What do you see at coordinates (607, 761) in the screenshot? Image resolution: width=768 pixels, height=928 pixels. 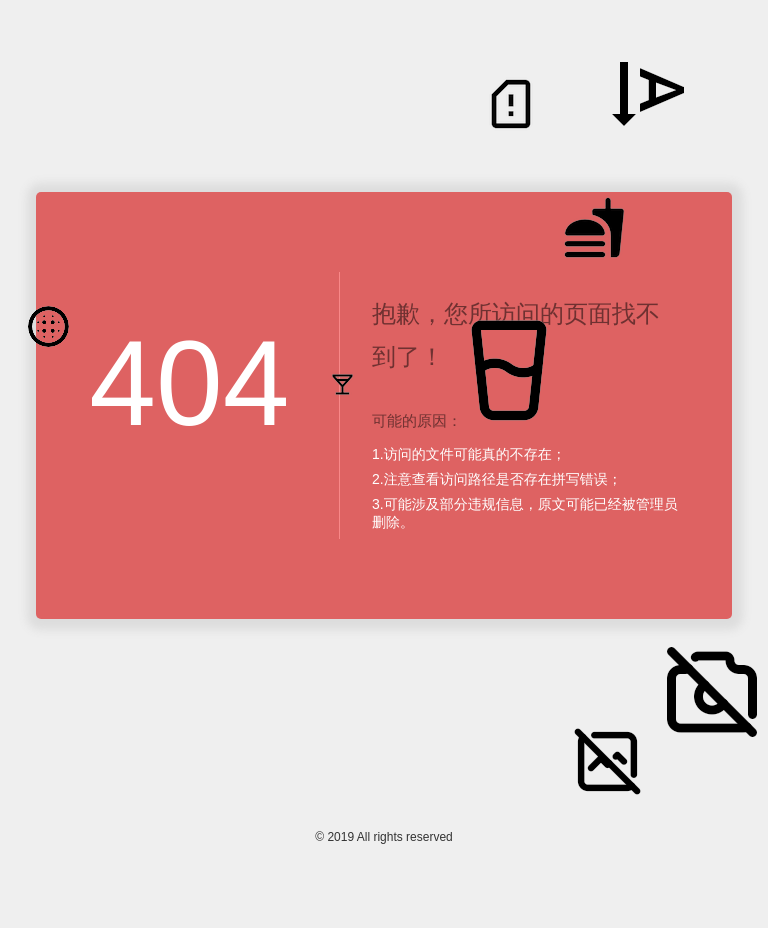 I see `disable graph or chart view` at bounding box center [607, 761].